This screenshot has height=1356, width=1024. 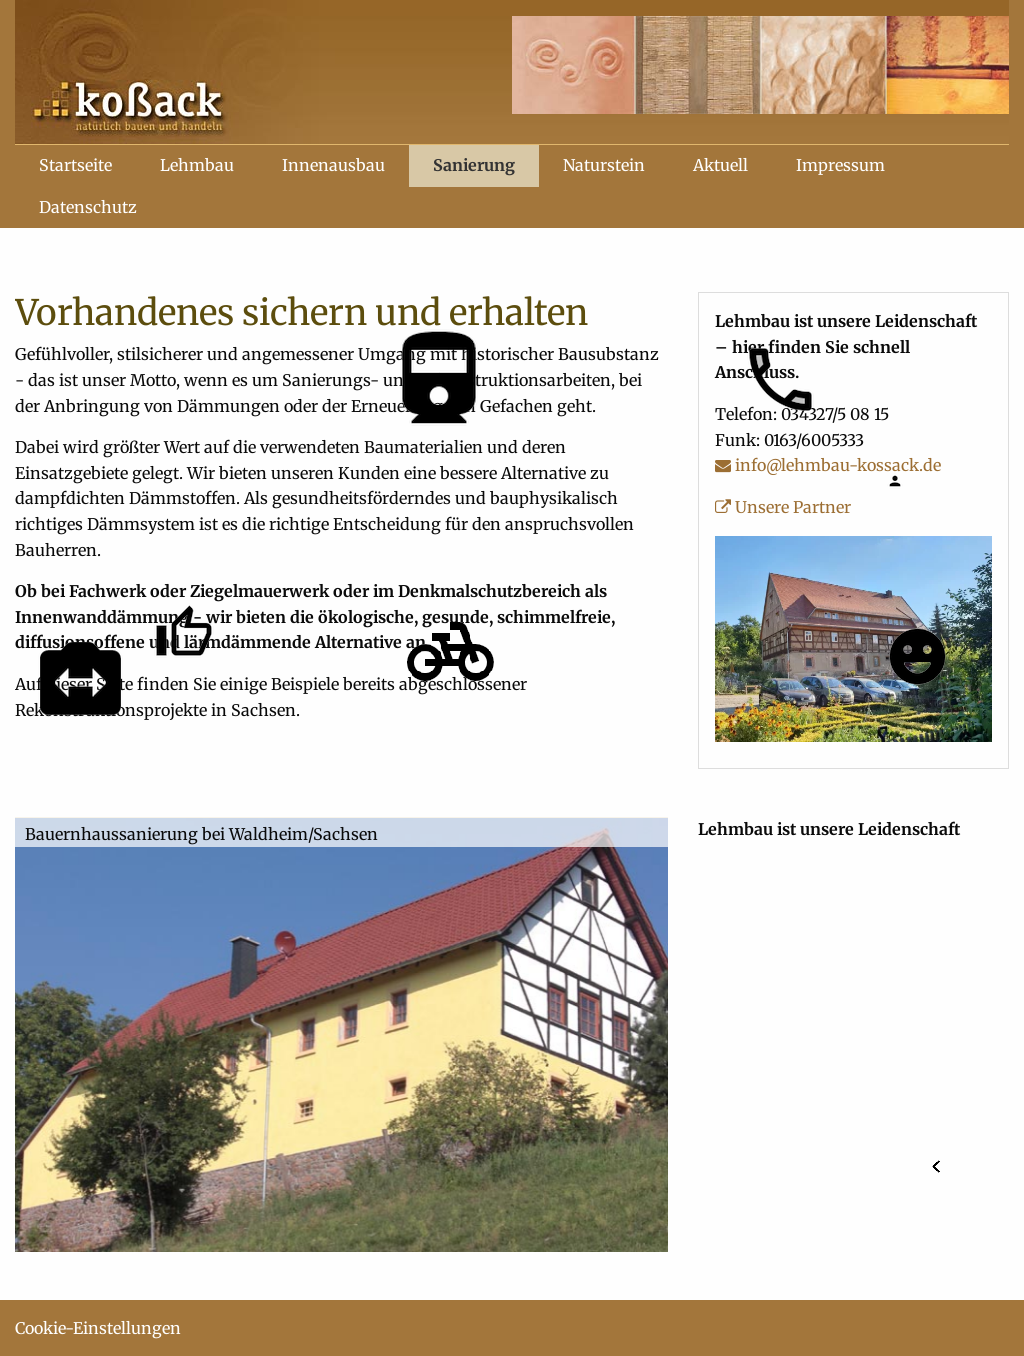 What do you see at coordinates (184, 633) in the screenshot?
I see `like or upvote content` at bounding box center [184, 633].